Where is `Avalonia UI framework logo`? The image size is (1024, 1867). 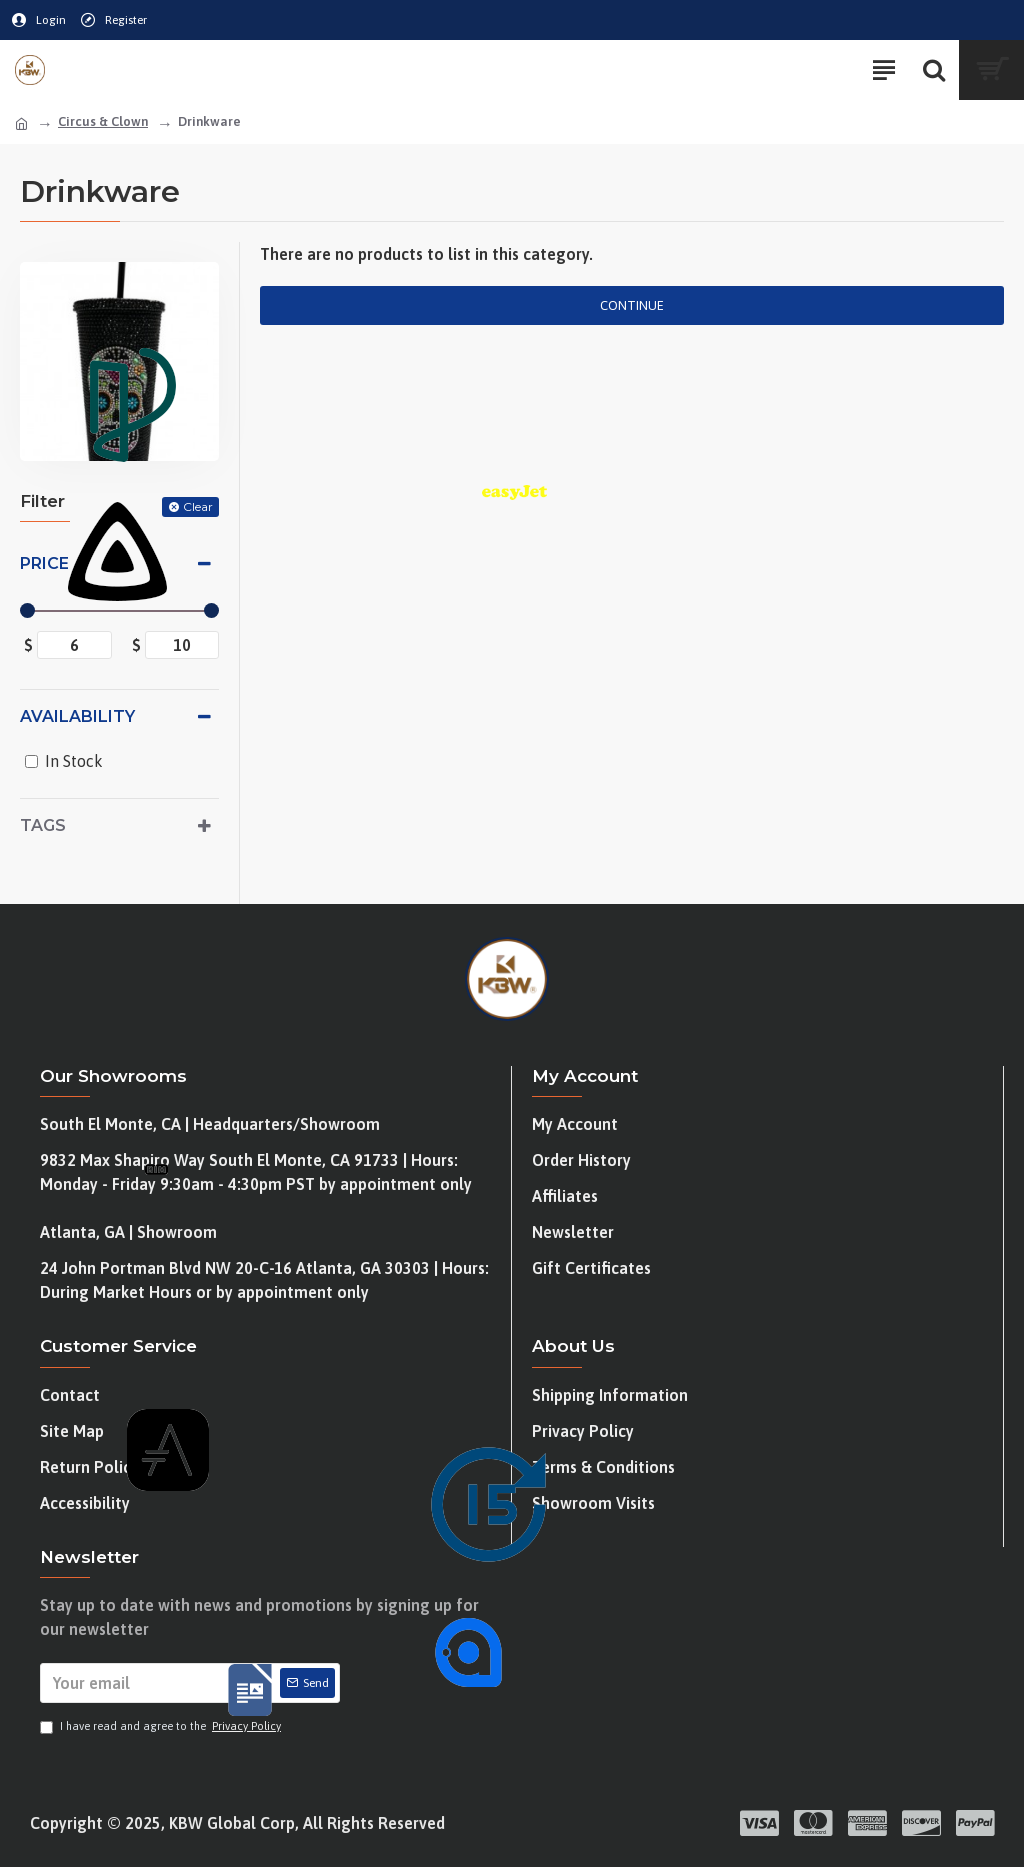
Avalonia UI framework logo is located at coordinates (468, 1652).